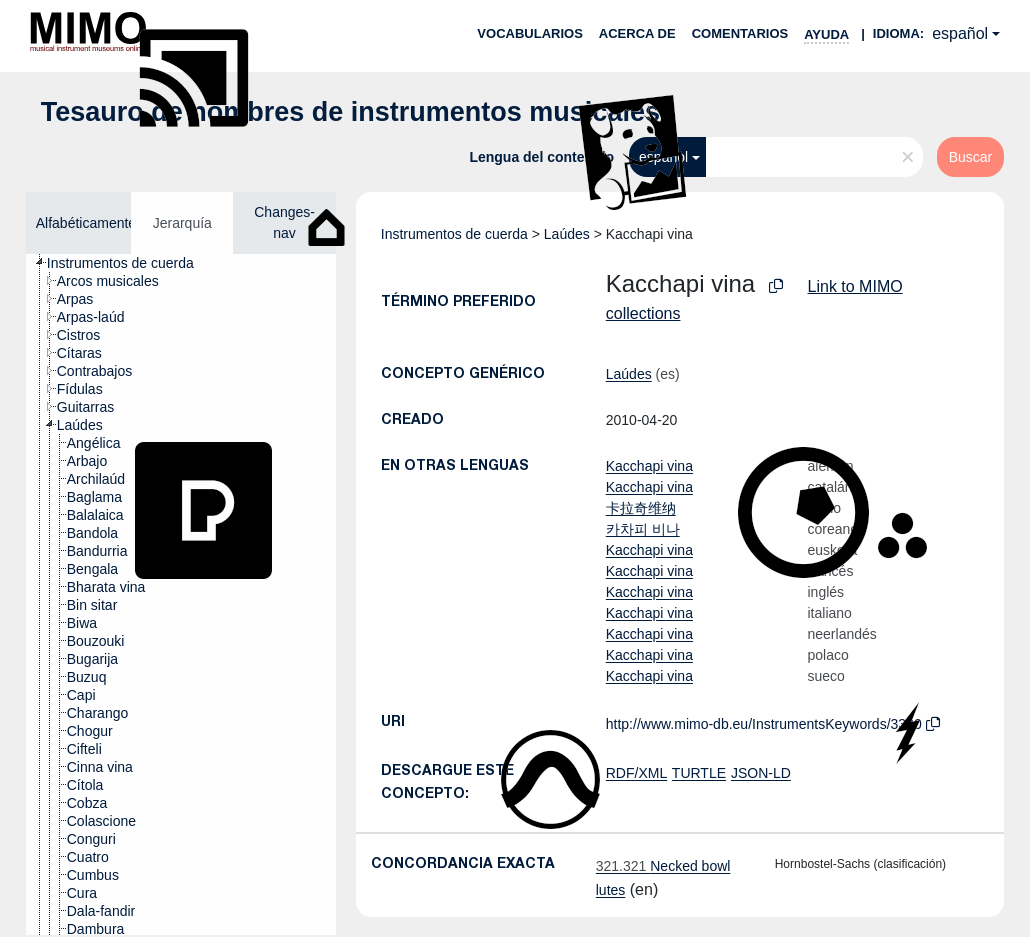 The width and height of the screenshot is (1030, 937). I want to click on open Datadog monitoring dashboard, so click(632, 152).